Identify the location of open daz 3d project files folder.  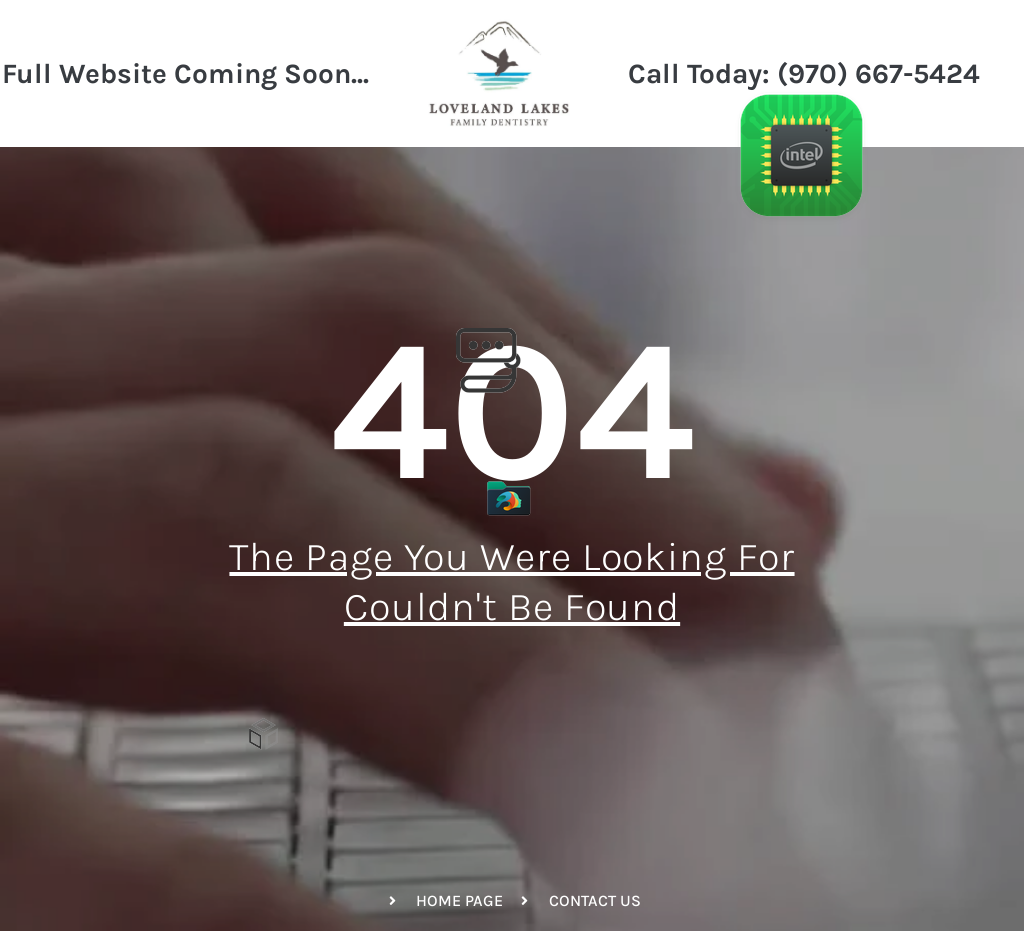
(508, 499).